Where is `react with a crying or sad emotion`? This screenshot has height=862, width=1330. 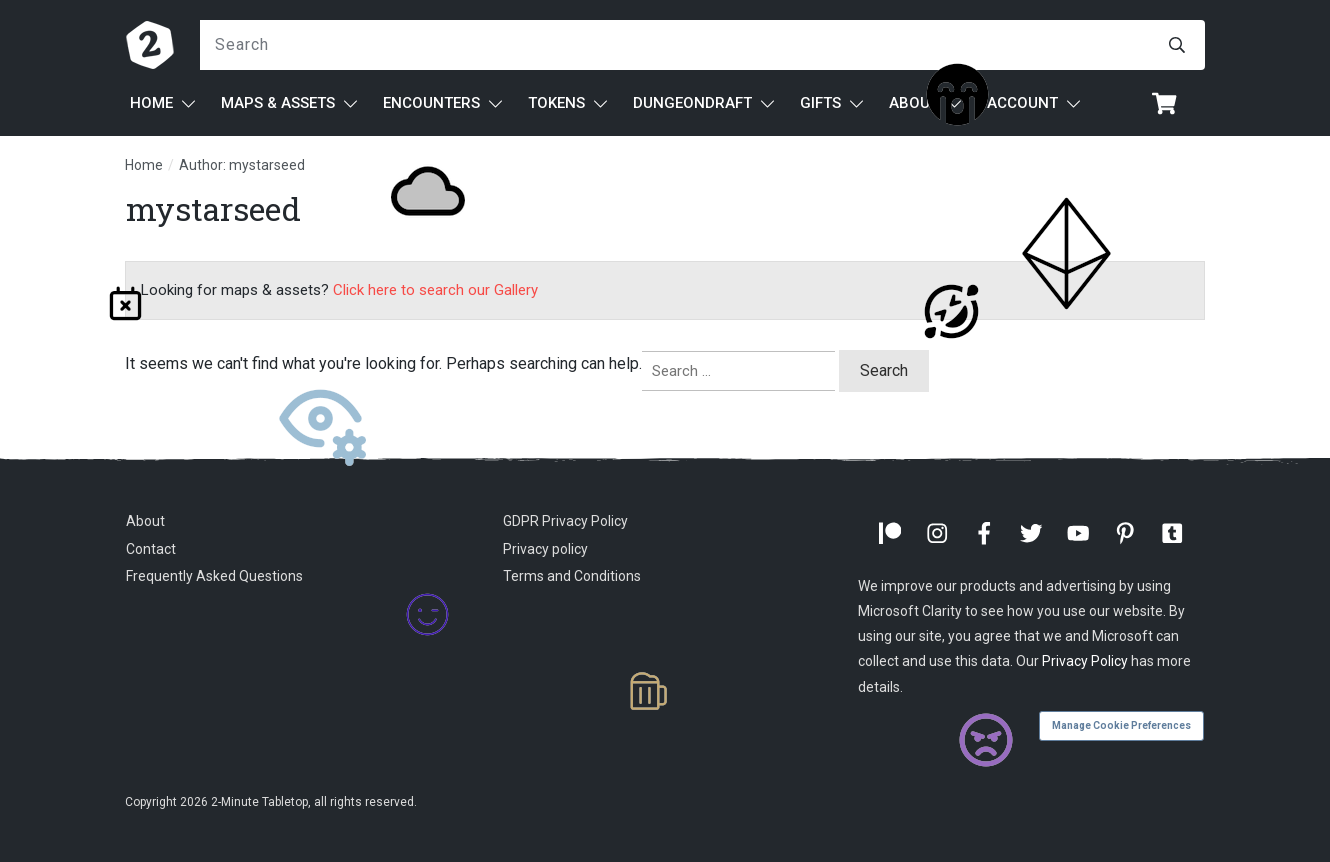 react with a crying or sad emotion is located at coordinates (957, 94).